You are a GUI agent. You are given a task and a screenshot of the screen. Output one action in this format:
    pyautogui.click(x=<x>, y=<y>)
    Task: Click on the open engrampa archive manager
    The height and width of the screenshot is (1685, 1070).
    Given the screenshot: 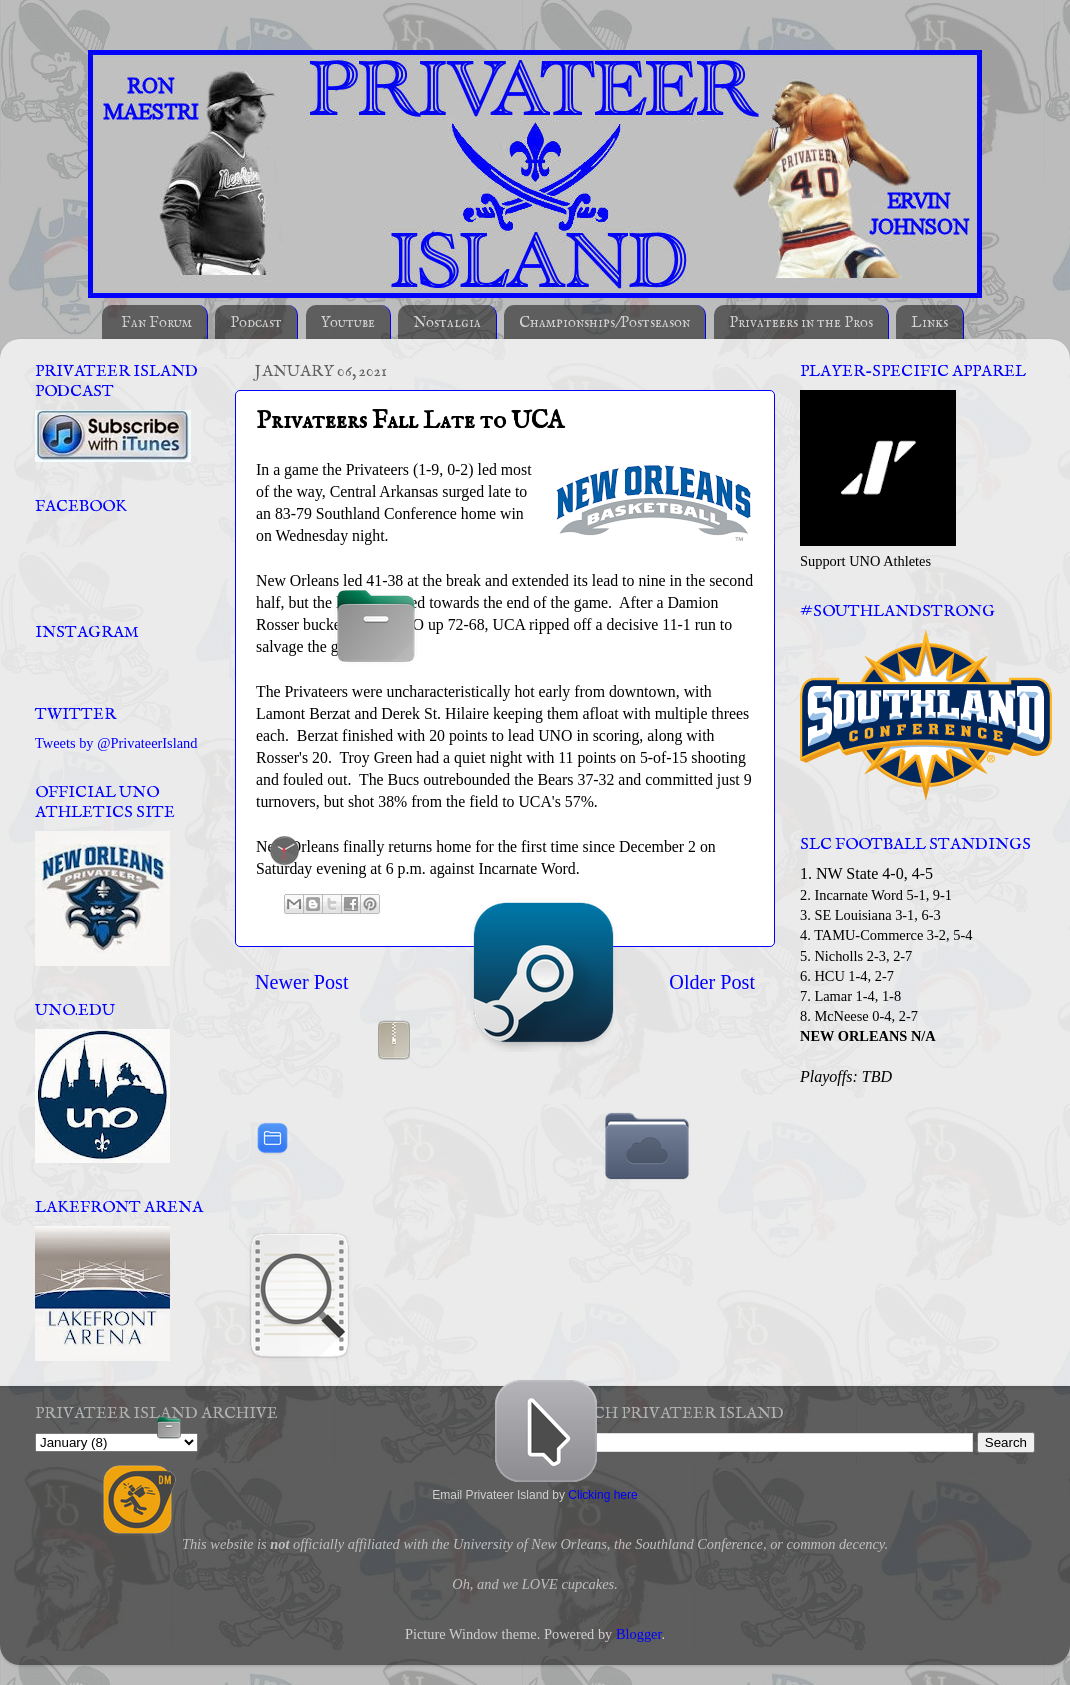 What is the action you would take?
    pyautogui.click(x=394, y=1040)
    